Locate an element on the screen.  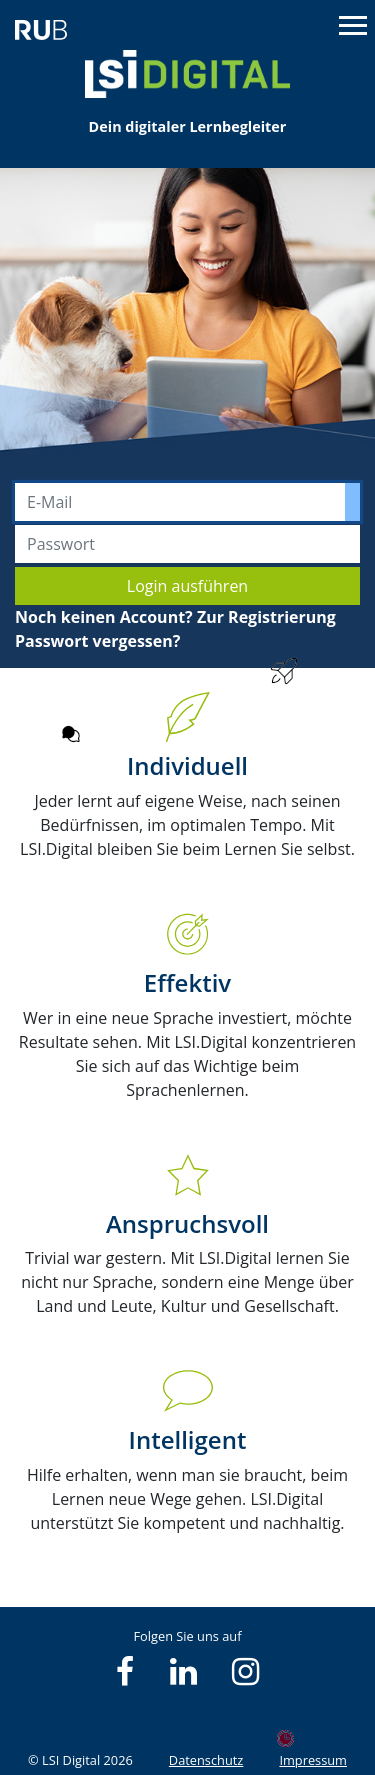
open chat or messaging is located at coordinates (71, 734).